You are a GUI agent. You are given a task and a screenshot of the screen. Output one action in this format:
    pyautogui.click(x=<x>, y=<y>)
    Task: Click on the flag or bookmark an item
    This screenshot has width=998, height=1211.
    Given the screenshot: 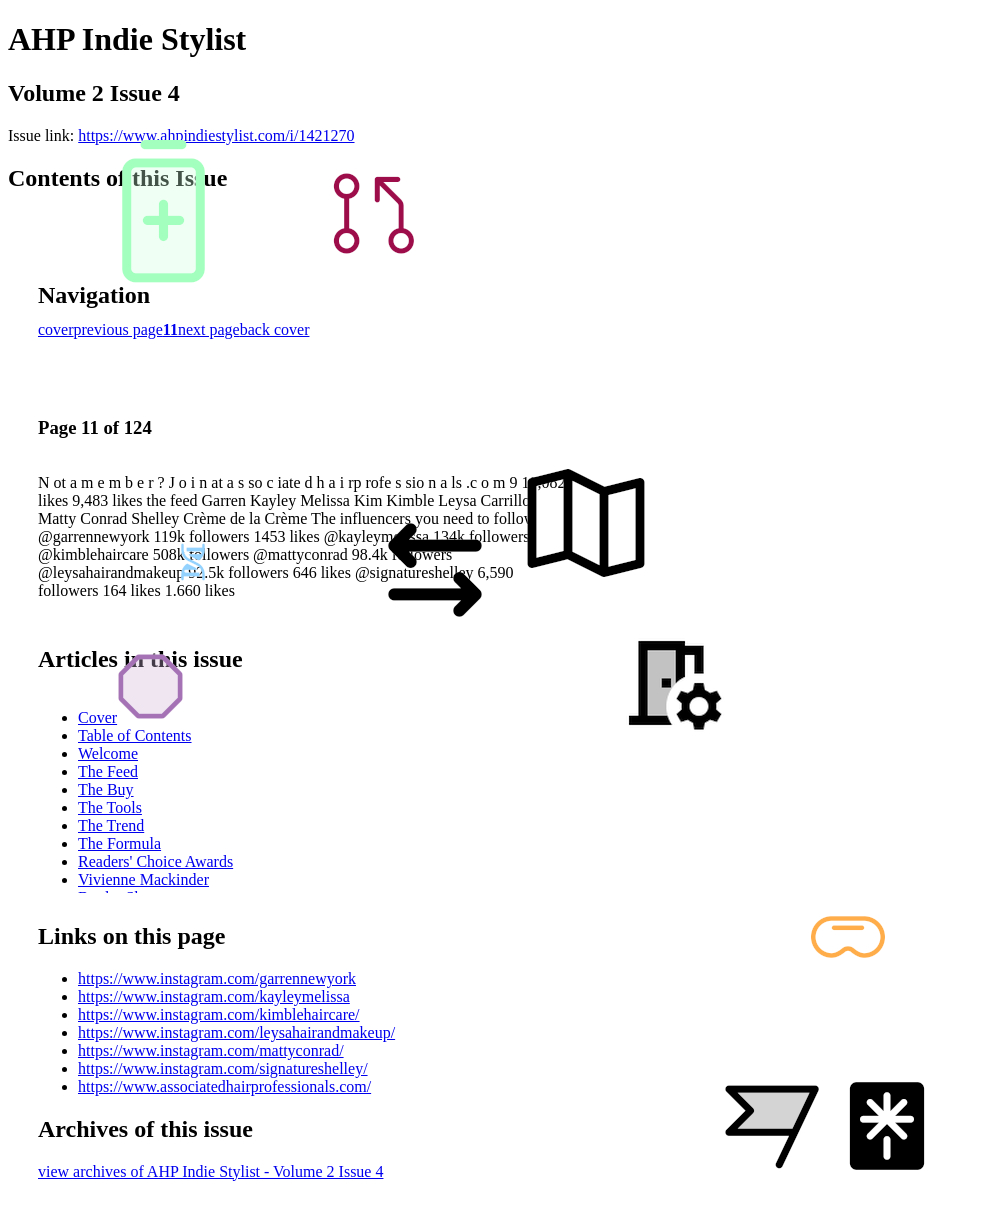 What is the action you would take?
    pyautogui.click(x=768, y=1121)
    